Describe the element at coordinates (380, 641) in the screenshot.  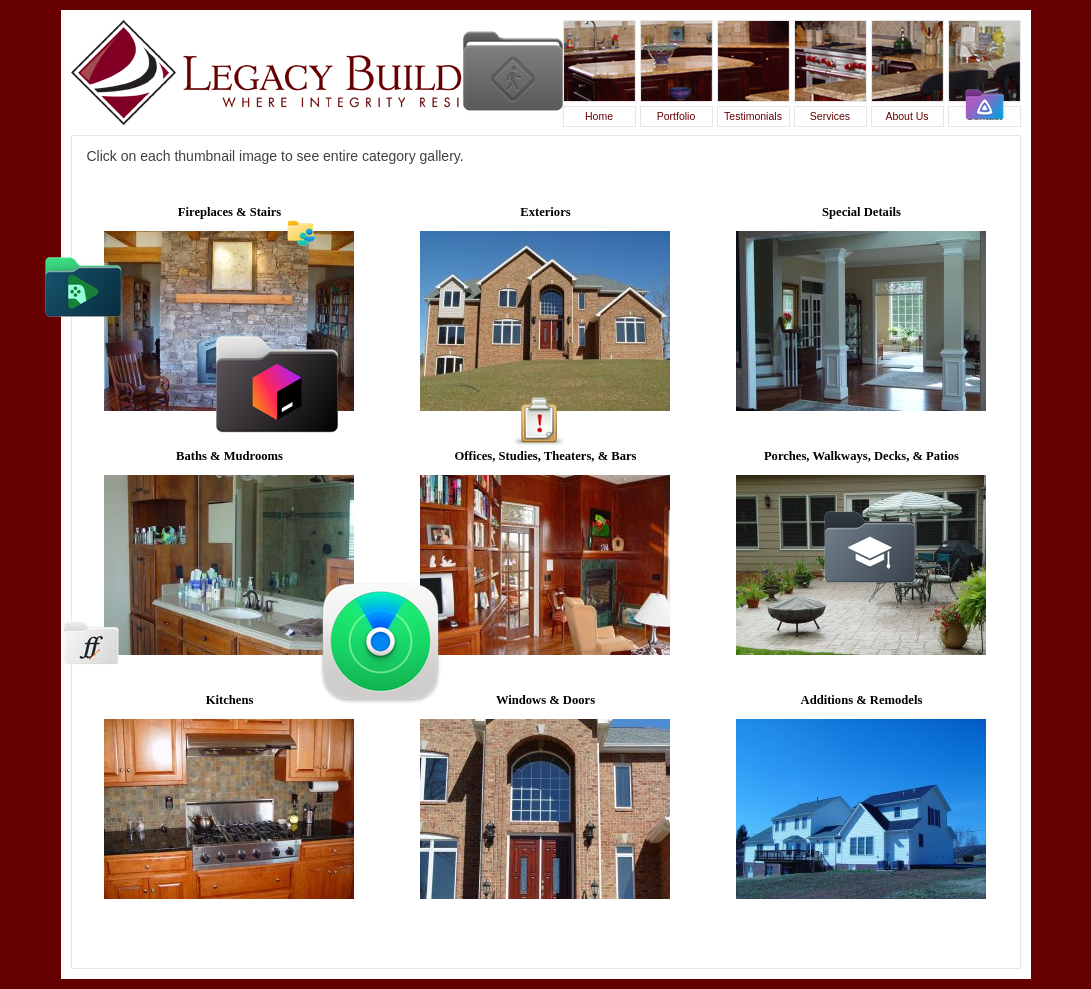
I see `open Find My app to locate devices or people` at that location.